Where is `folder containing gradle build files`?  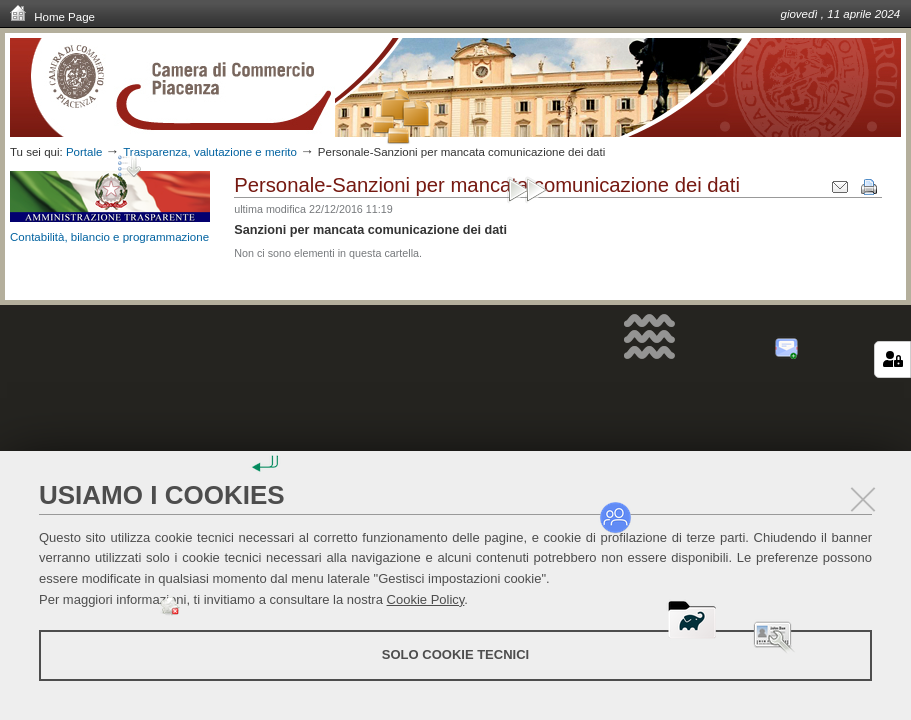
folder containing gradle build files is located at coordinates (692, 621).